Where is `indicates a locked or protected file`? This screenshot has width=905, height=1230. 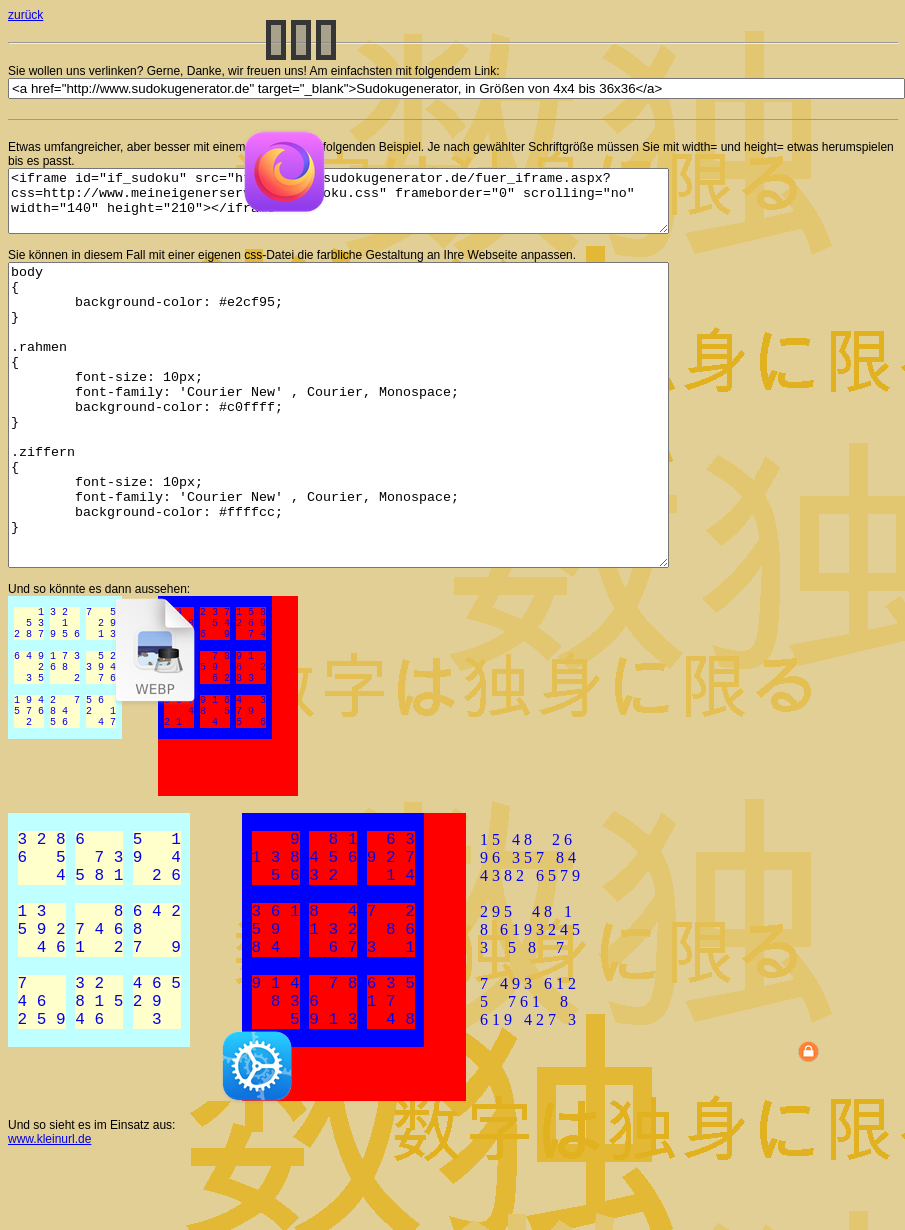
indicates a locked or protected file is located at coordinates (808, 1051).